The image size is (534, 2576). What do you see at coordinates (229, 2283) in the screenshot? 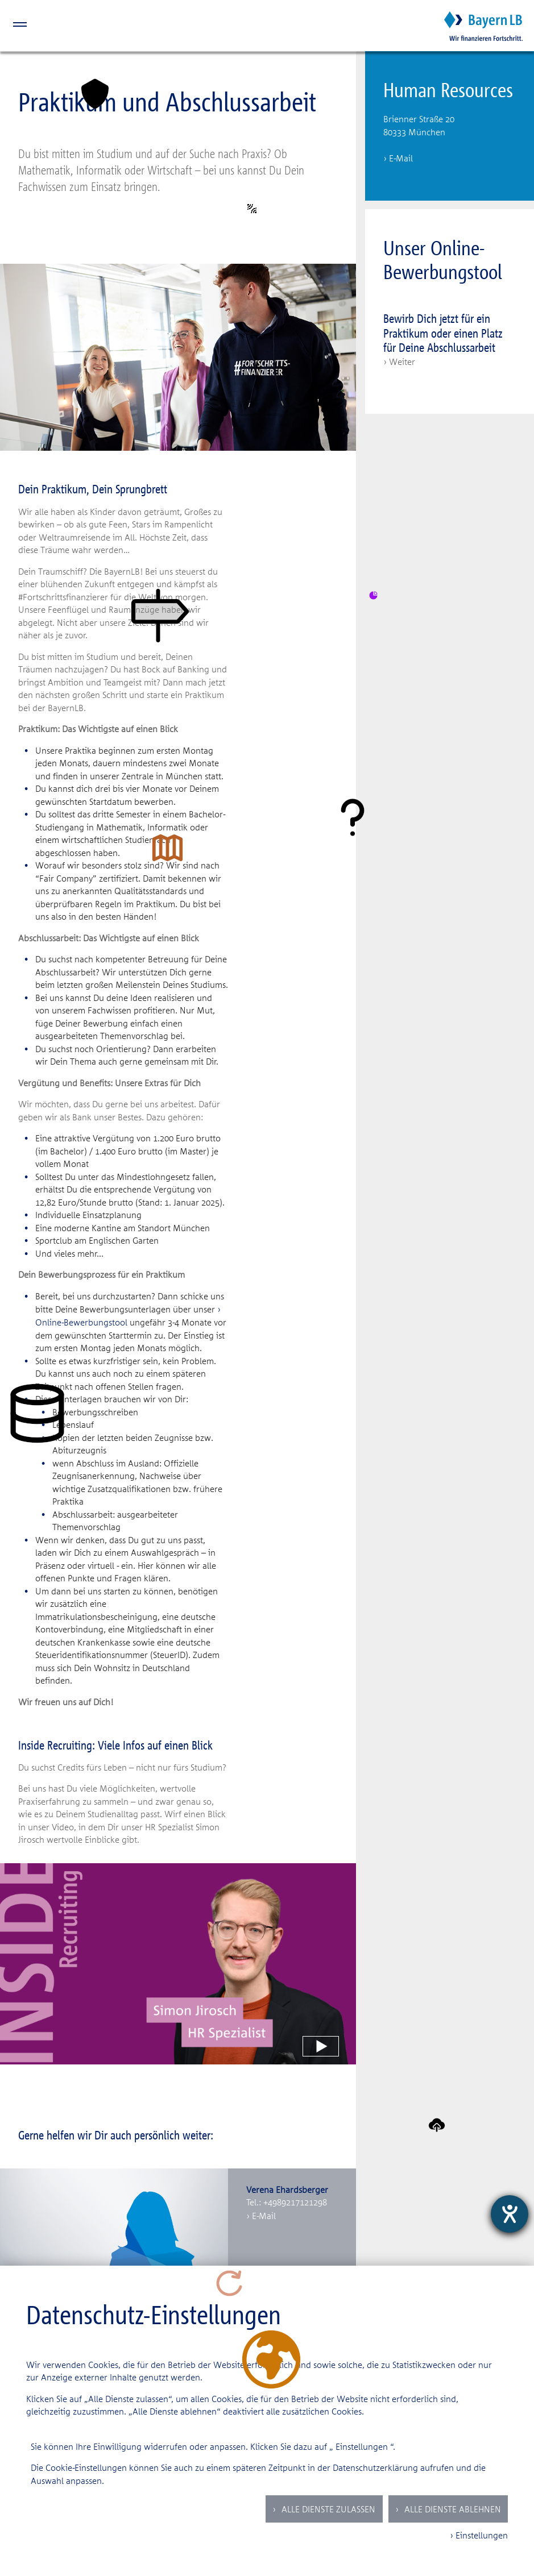
I see `refresh or reload the current page` at bounding box center [229, 2283].